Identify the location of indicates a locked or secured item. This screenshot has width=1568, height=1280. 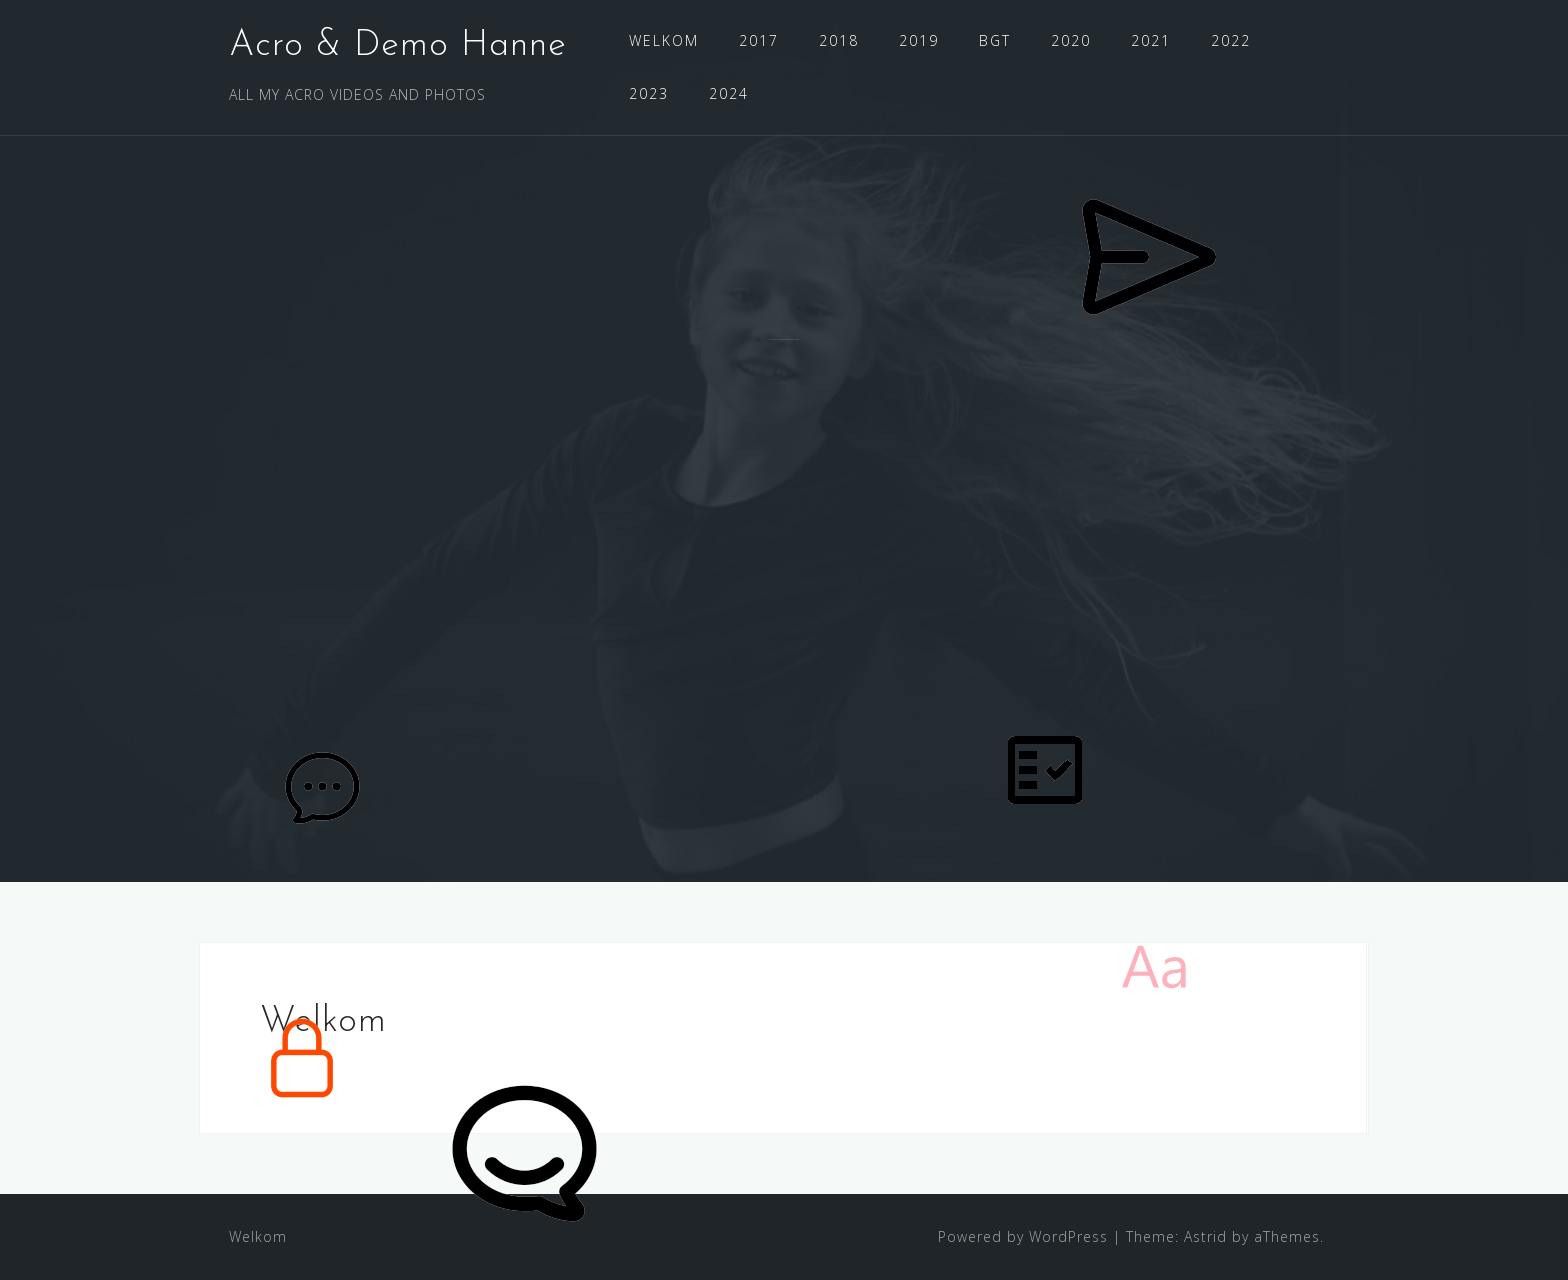
(302, 1058).